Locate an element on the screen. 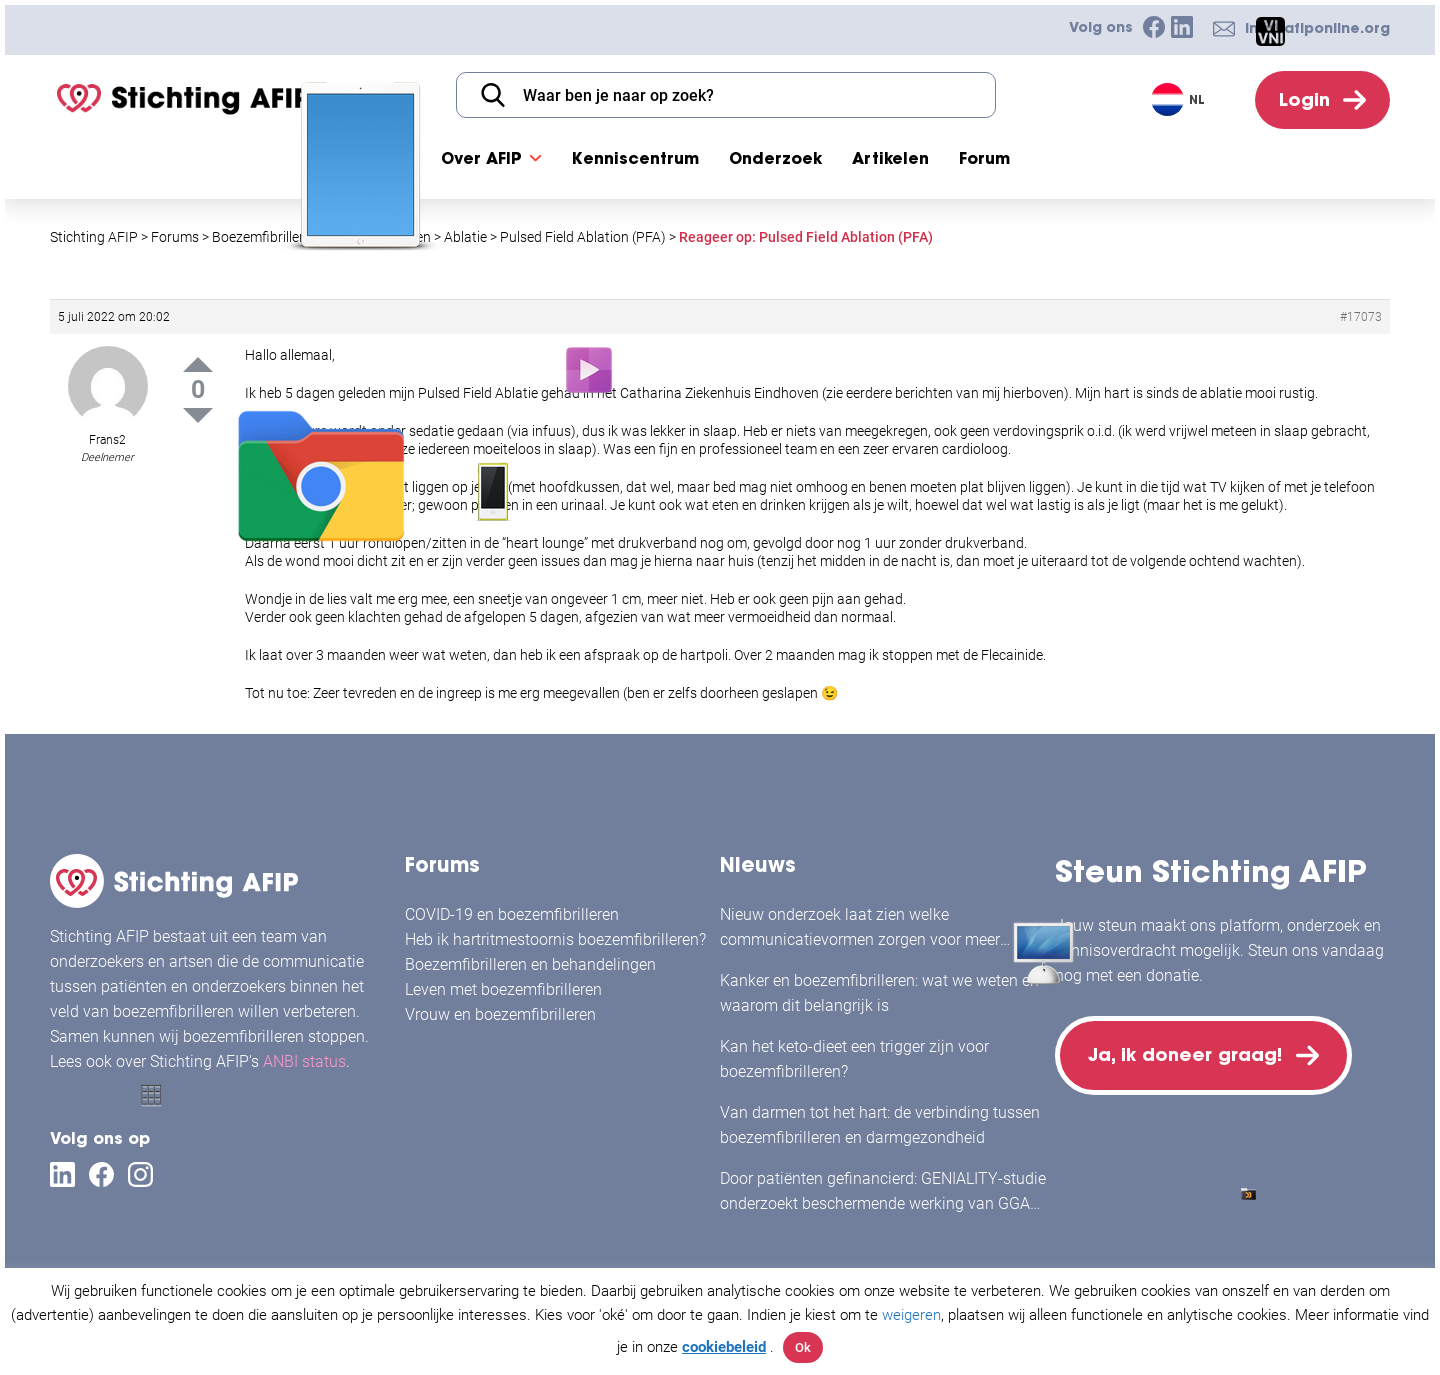  access audio and video codec settings is located at coordinates (589, 370).